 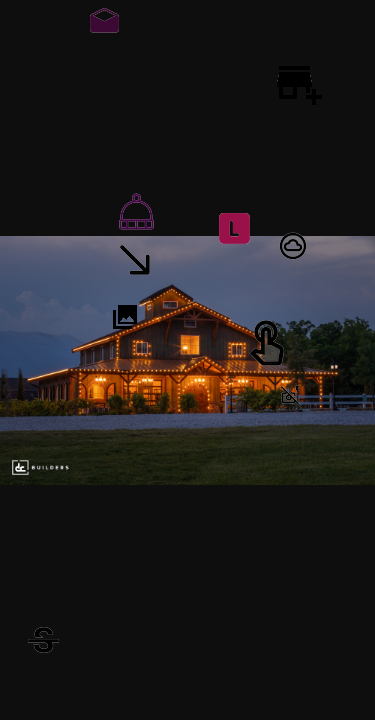 What do you see at coordinates (293, 246) in the screenshot?
I see `access cloud storage` at bounding box center [293, 246].